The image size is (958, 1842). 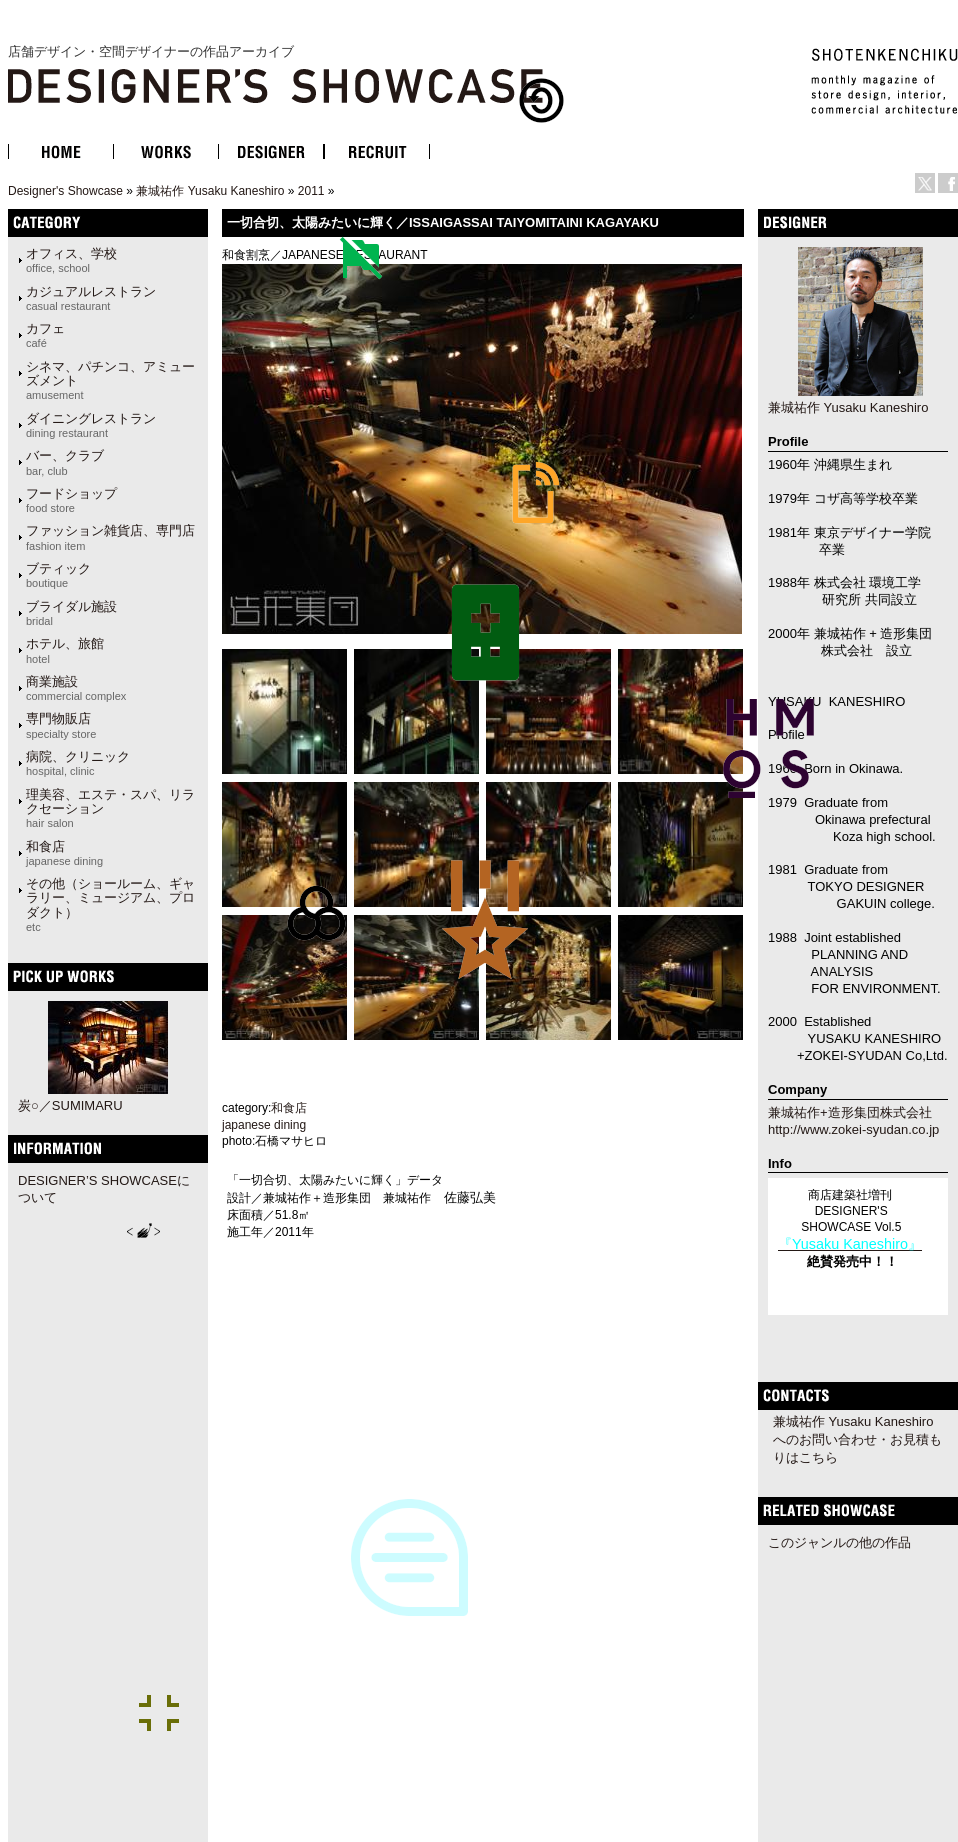 What do you see at coordinates (159, 1713) in the screenshot?
I see `exit fullscreen mode` at bounding box center [159, 1713].